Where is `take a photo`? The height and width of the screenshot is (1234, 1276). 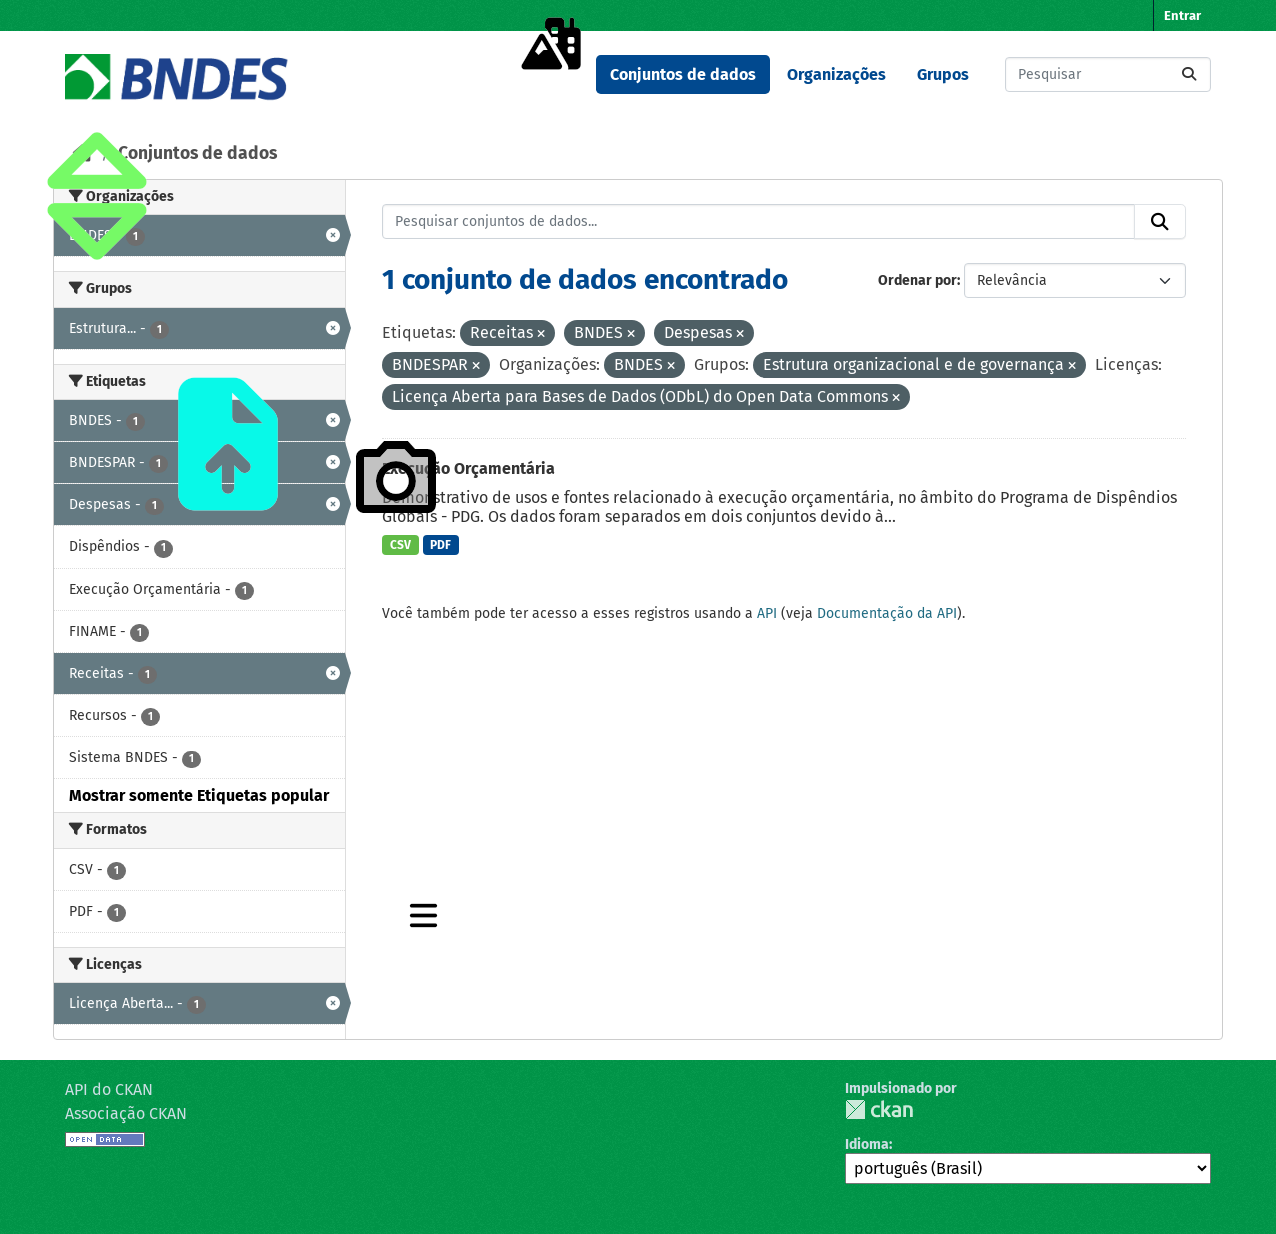 take a photo is located at coordinates (396, 481).